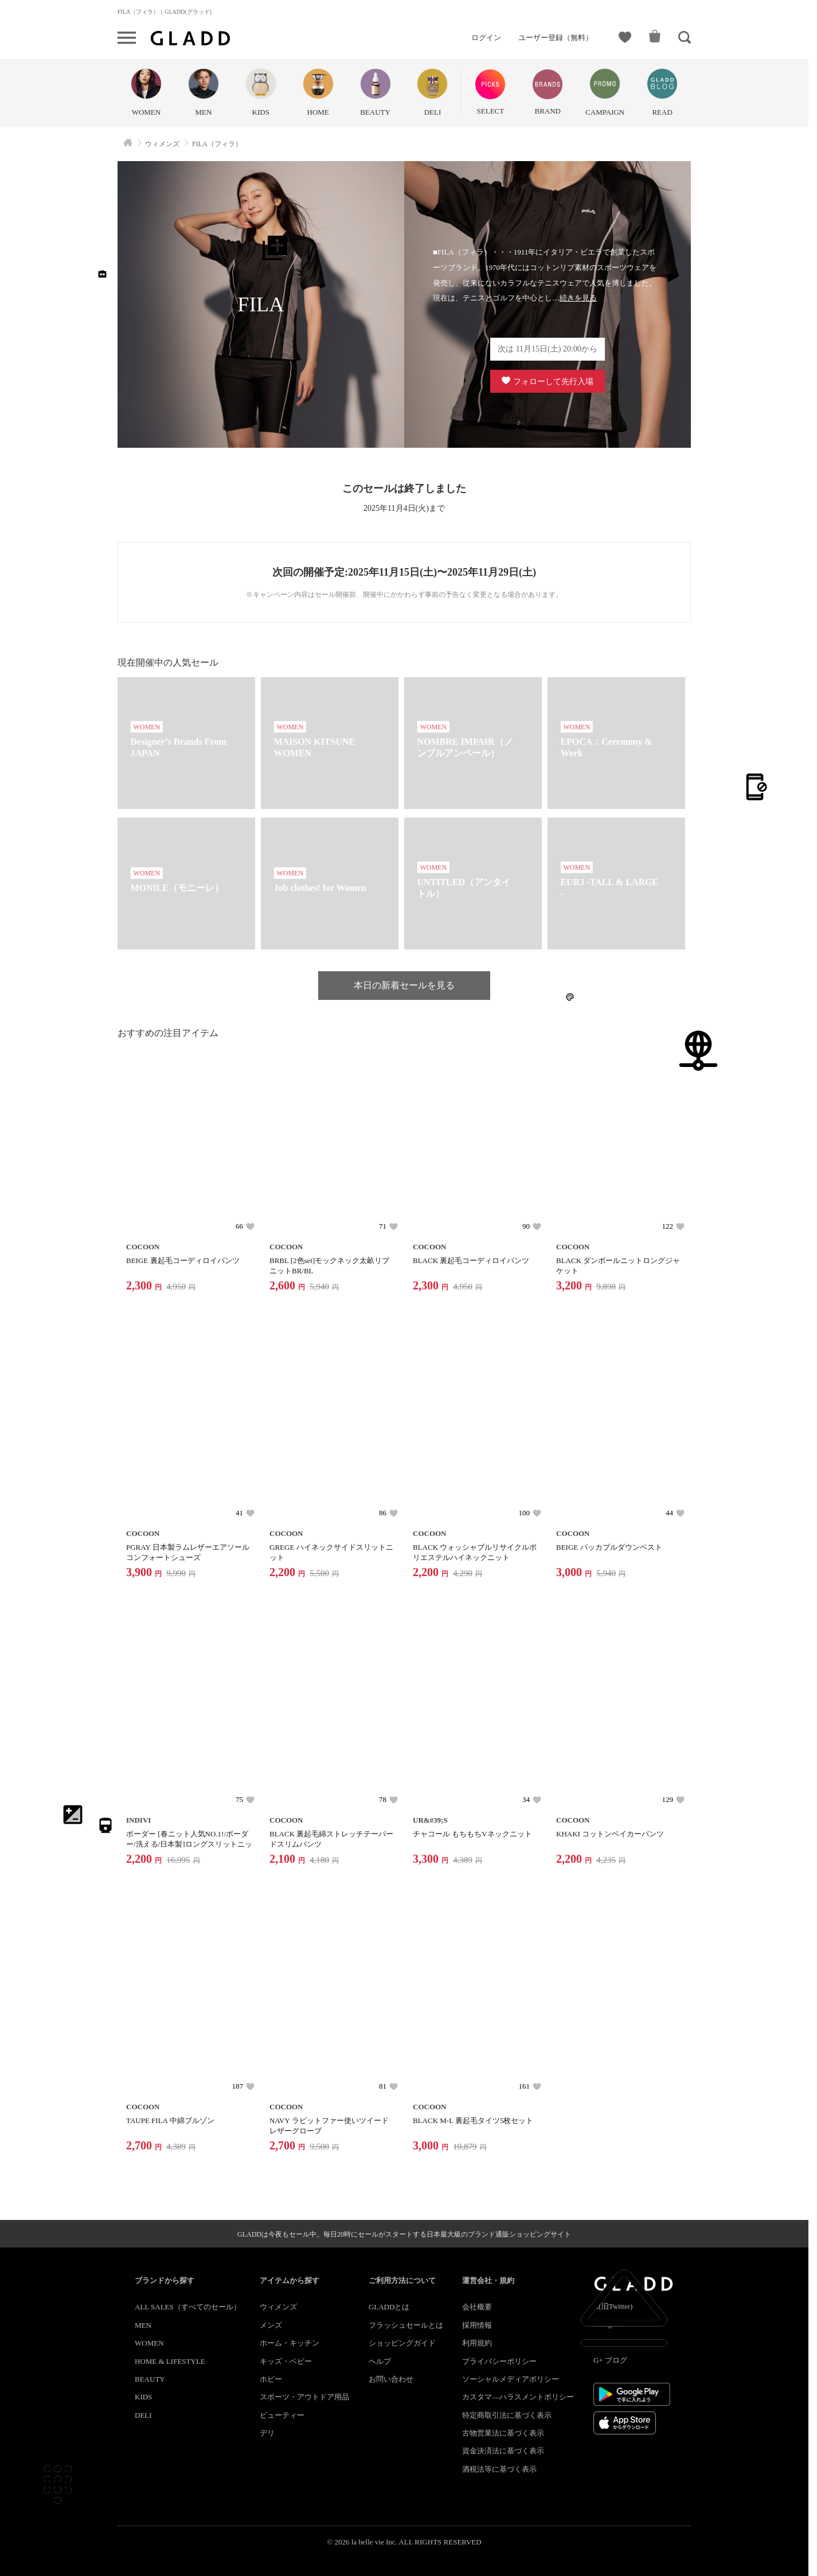 This screenshot has width=817, height=2576. I want to click on access color or theme customization options, so click(570, 997).